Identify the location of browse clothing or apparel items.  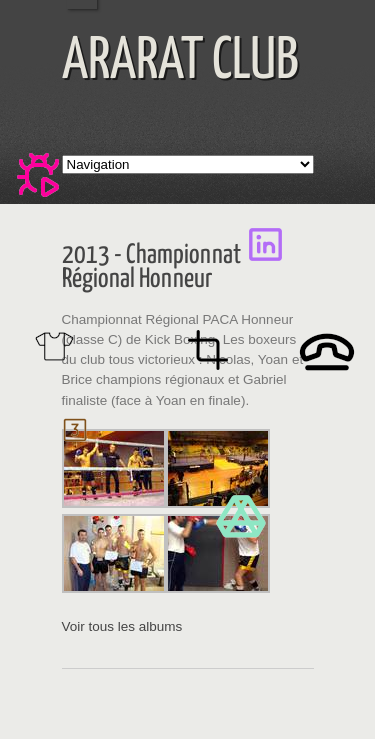
(54, 346).